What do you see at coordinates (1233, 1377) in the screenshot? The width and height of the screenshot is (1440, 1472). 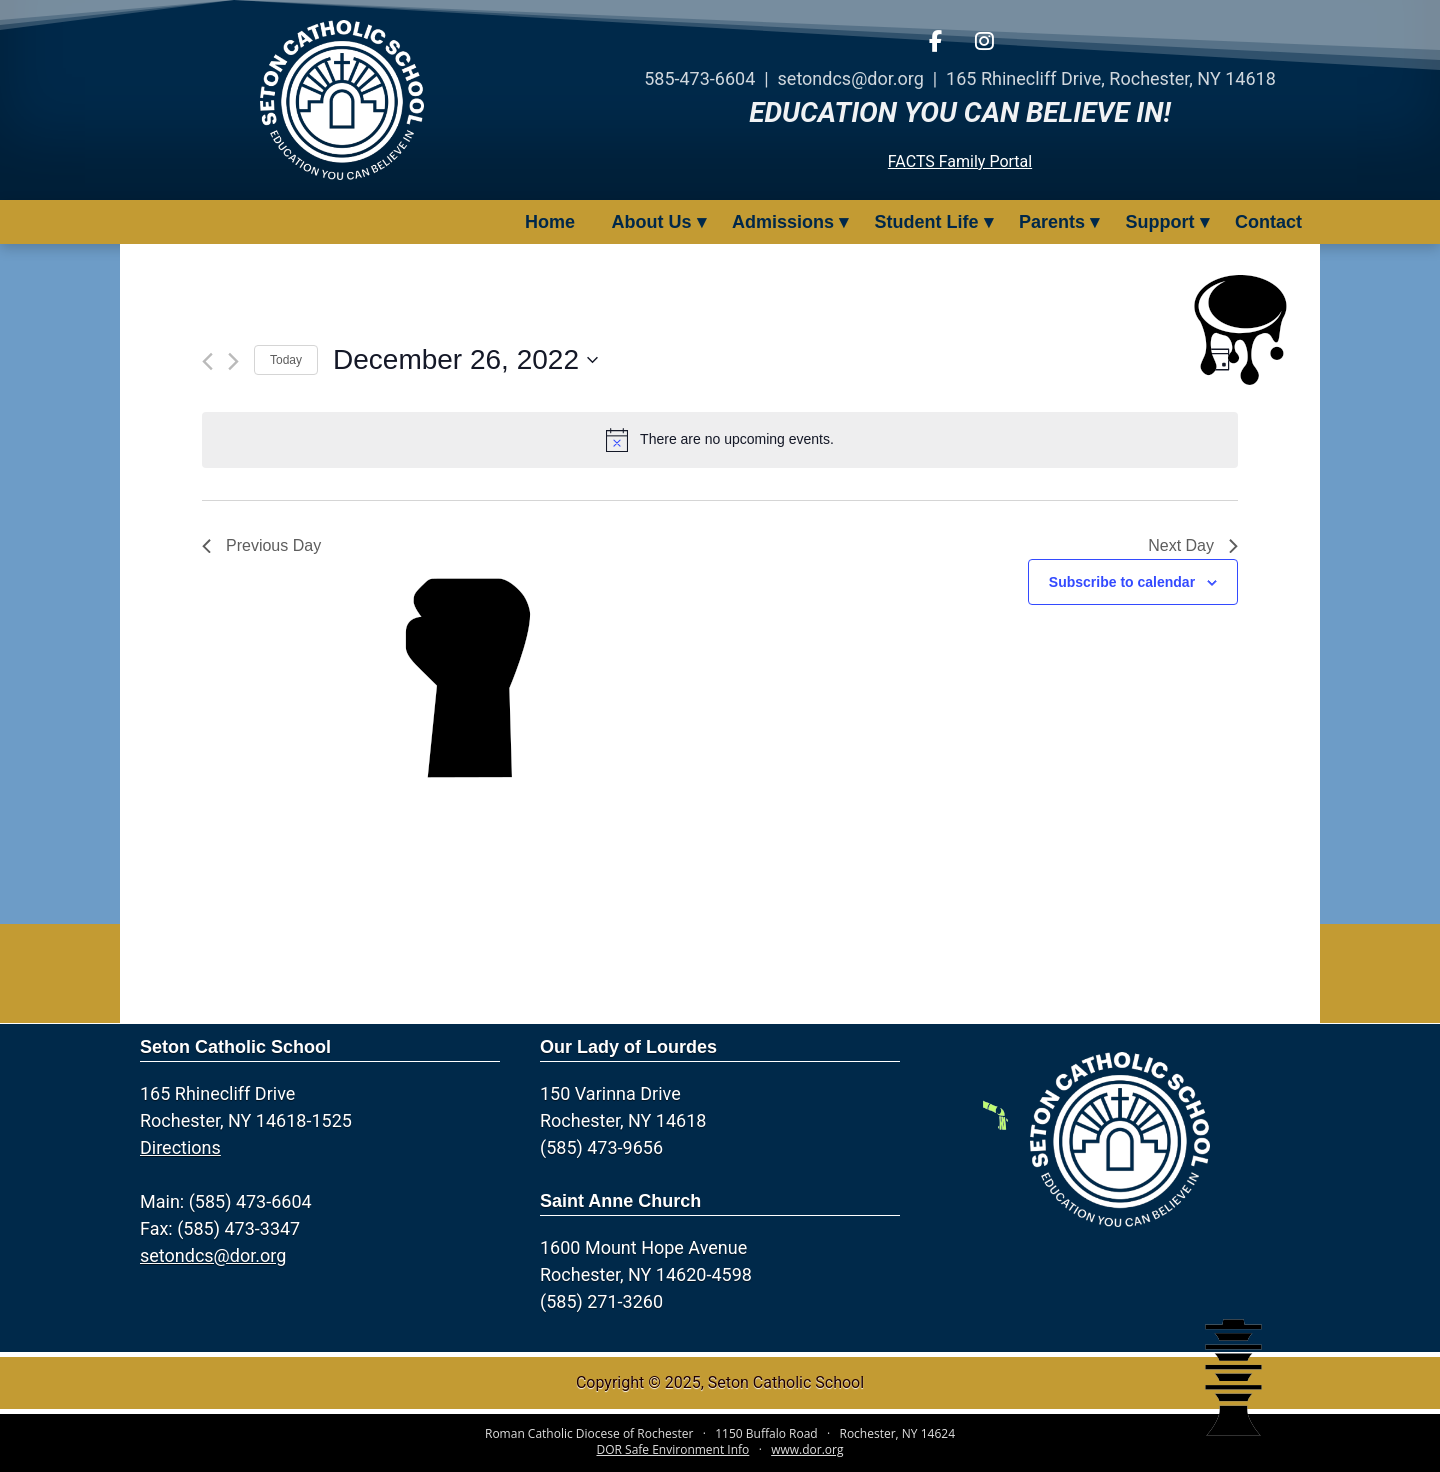 I see `access ancient Egyptian themed content or artifacts` at bounding box center [1233, 1377].